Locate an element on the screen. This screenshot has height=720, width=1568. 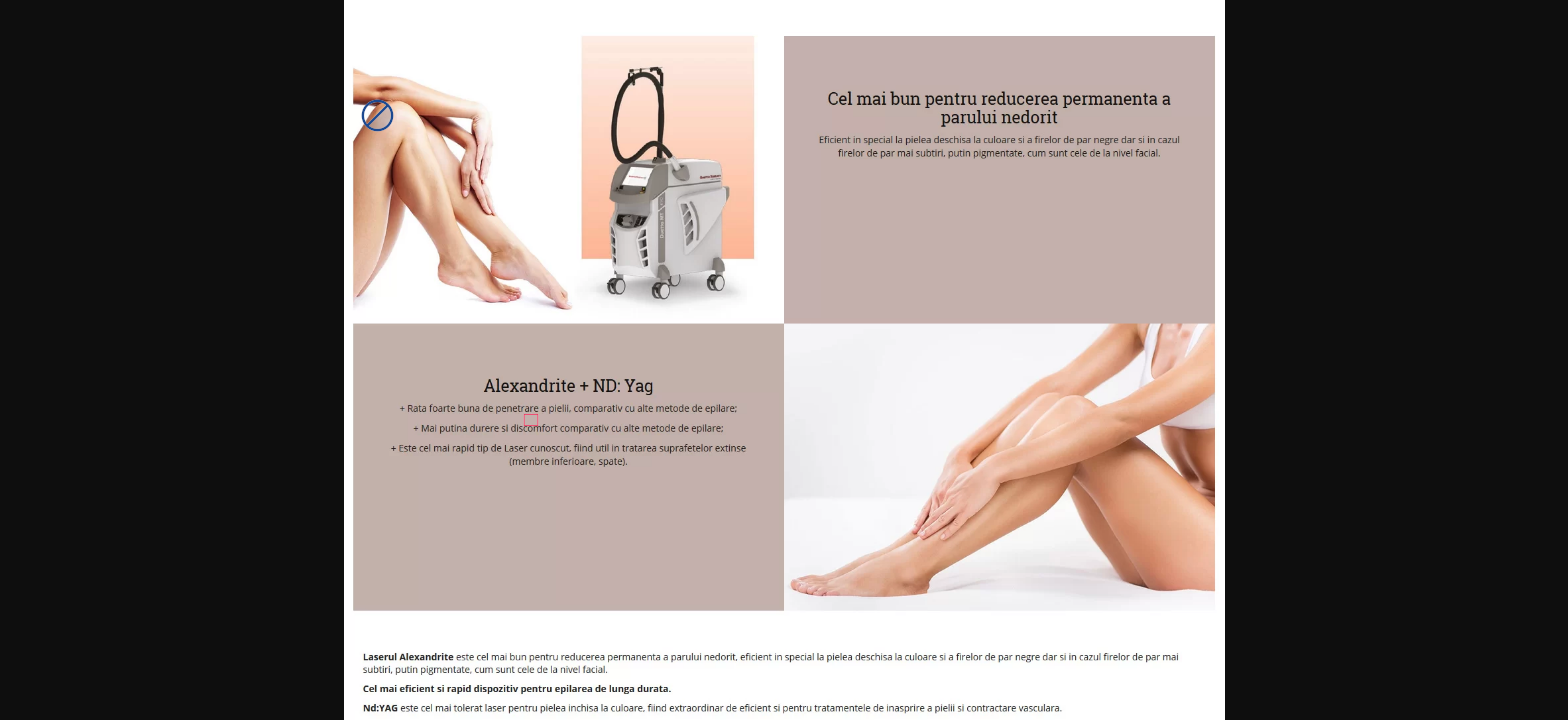
select or crop a rectangular area is located at coordinates (531, 420).